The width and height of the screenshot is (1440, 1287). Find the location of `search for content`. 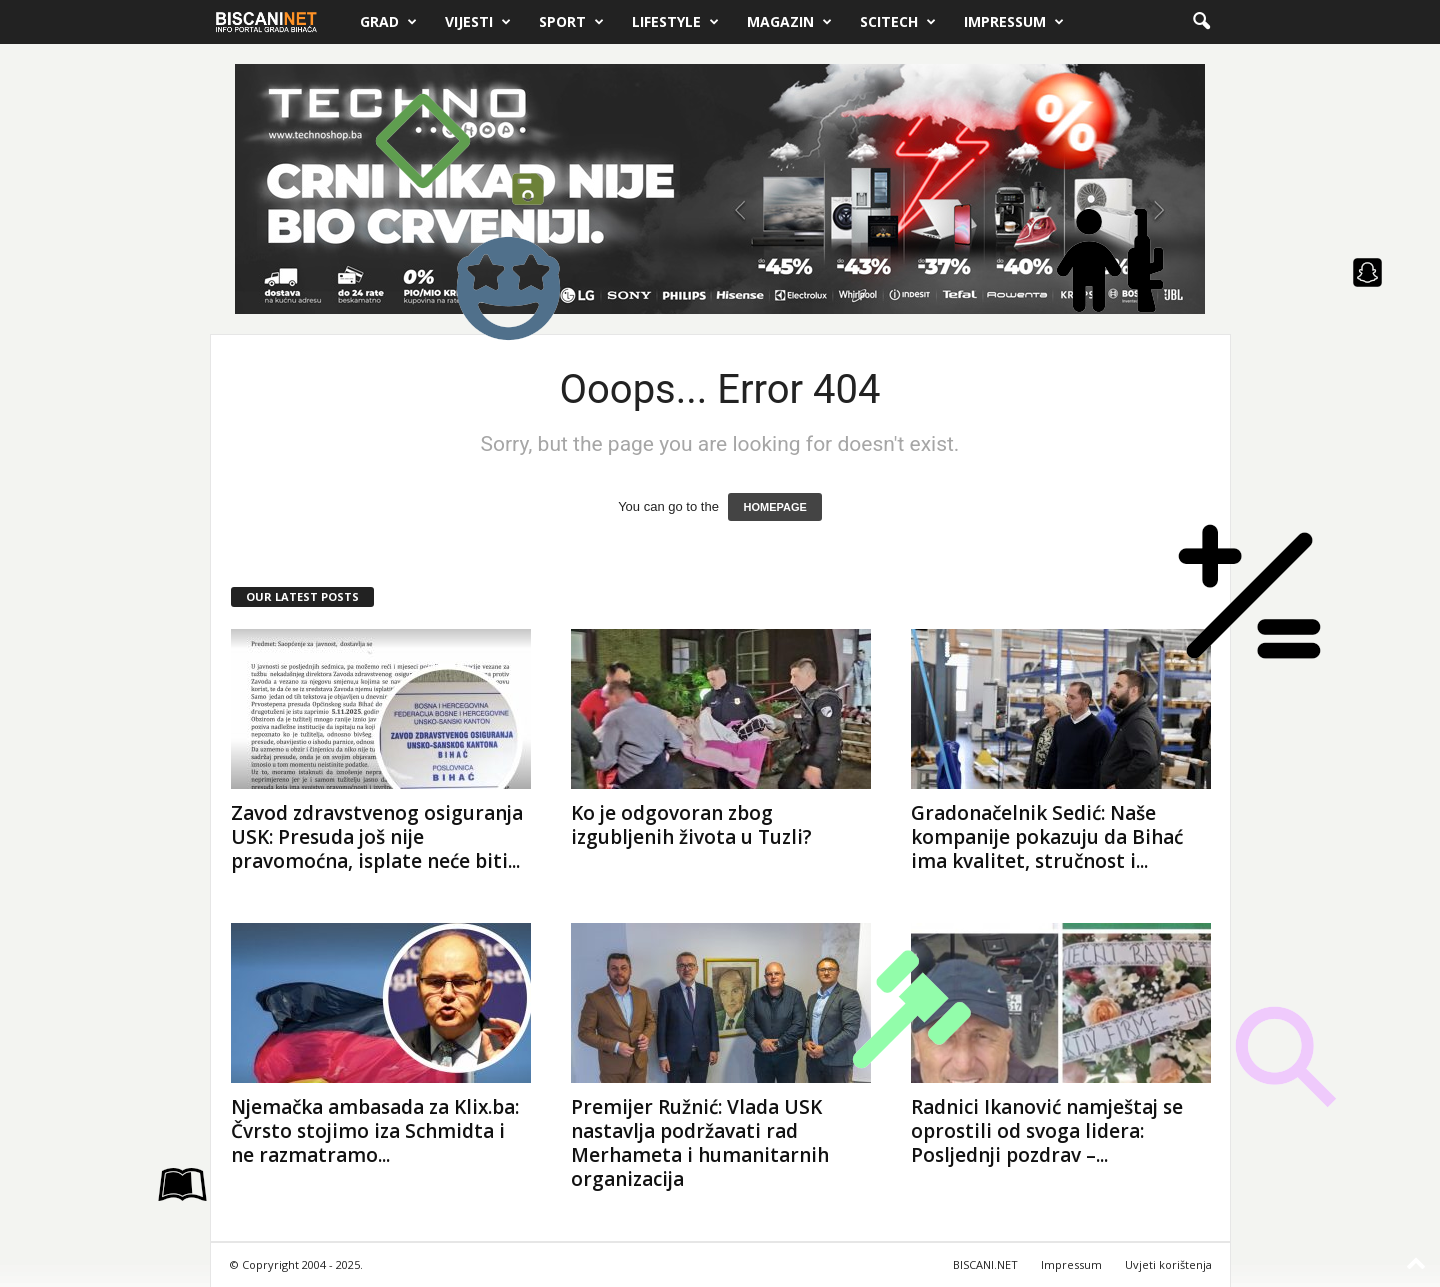

search for content is located at coordinates (1286, 1057).